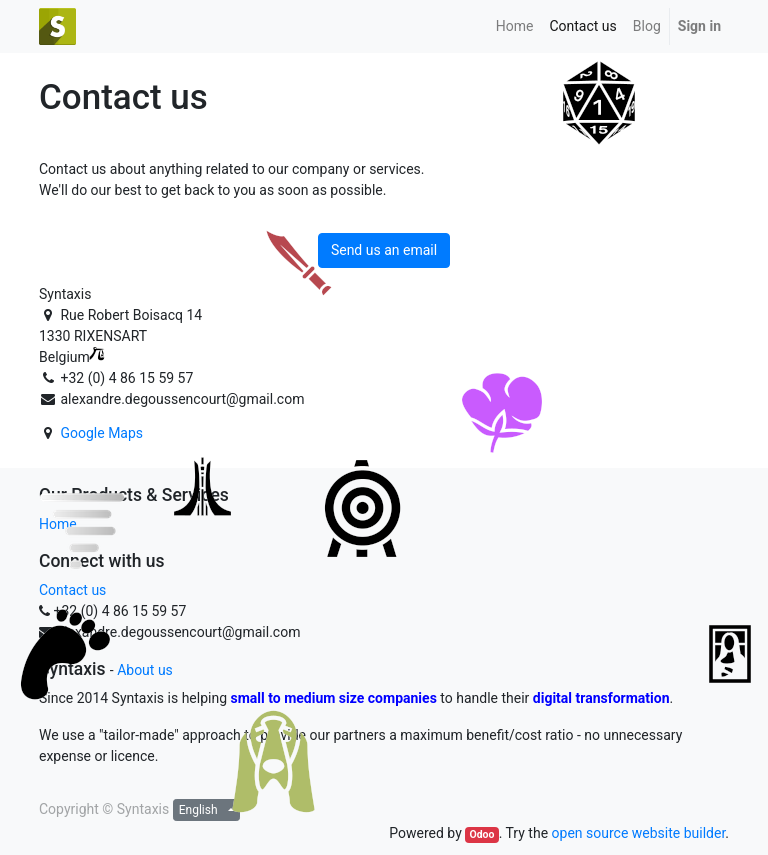 This screenshot has height=855, width=768. Describe the element at coordinates (362, 508) in the screenshot. I see `view goals or objectives` at that location.